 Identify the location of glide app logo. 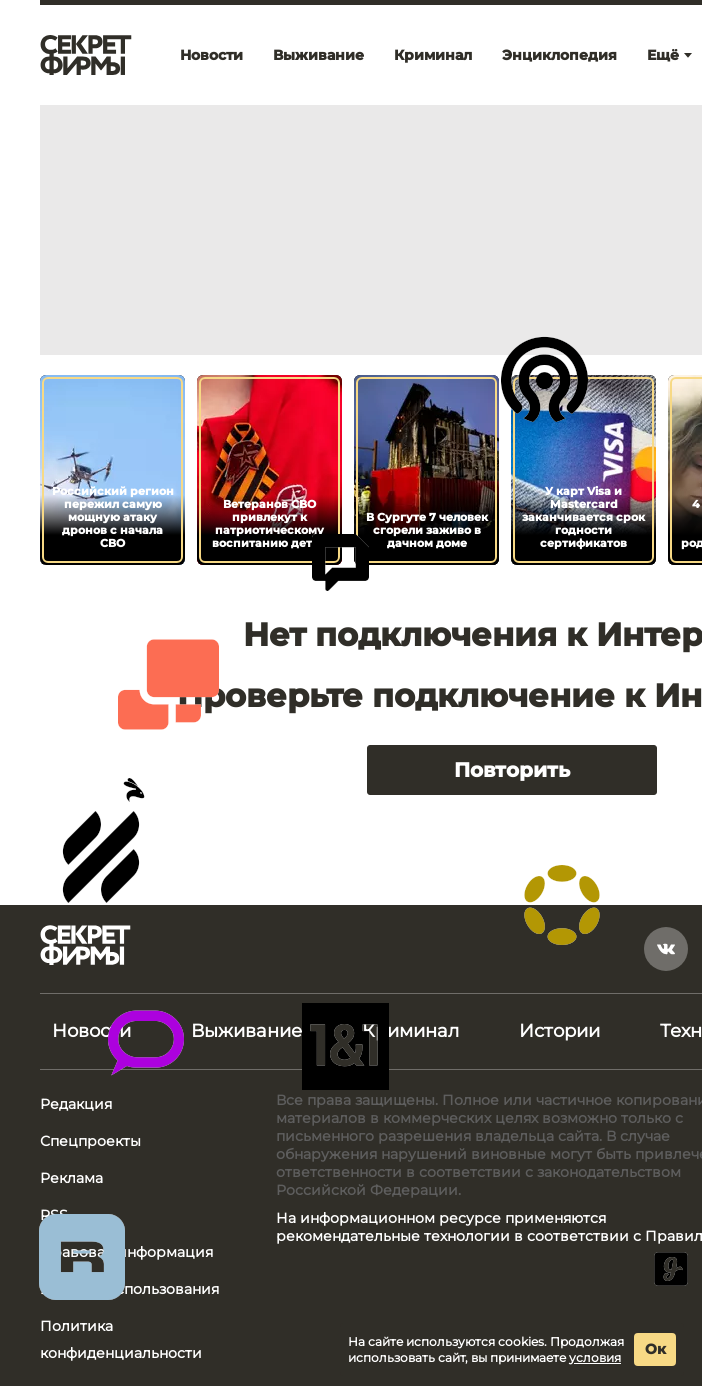
(671, 1269).